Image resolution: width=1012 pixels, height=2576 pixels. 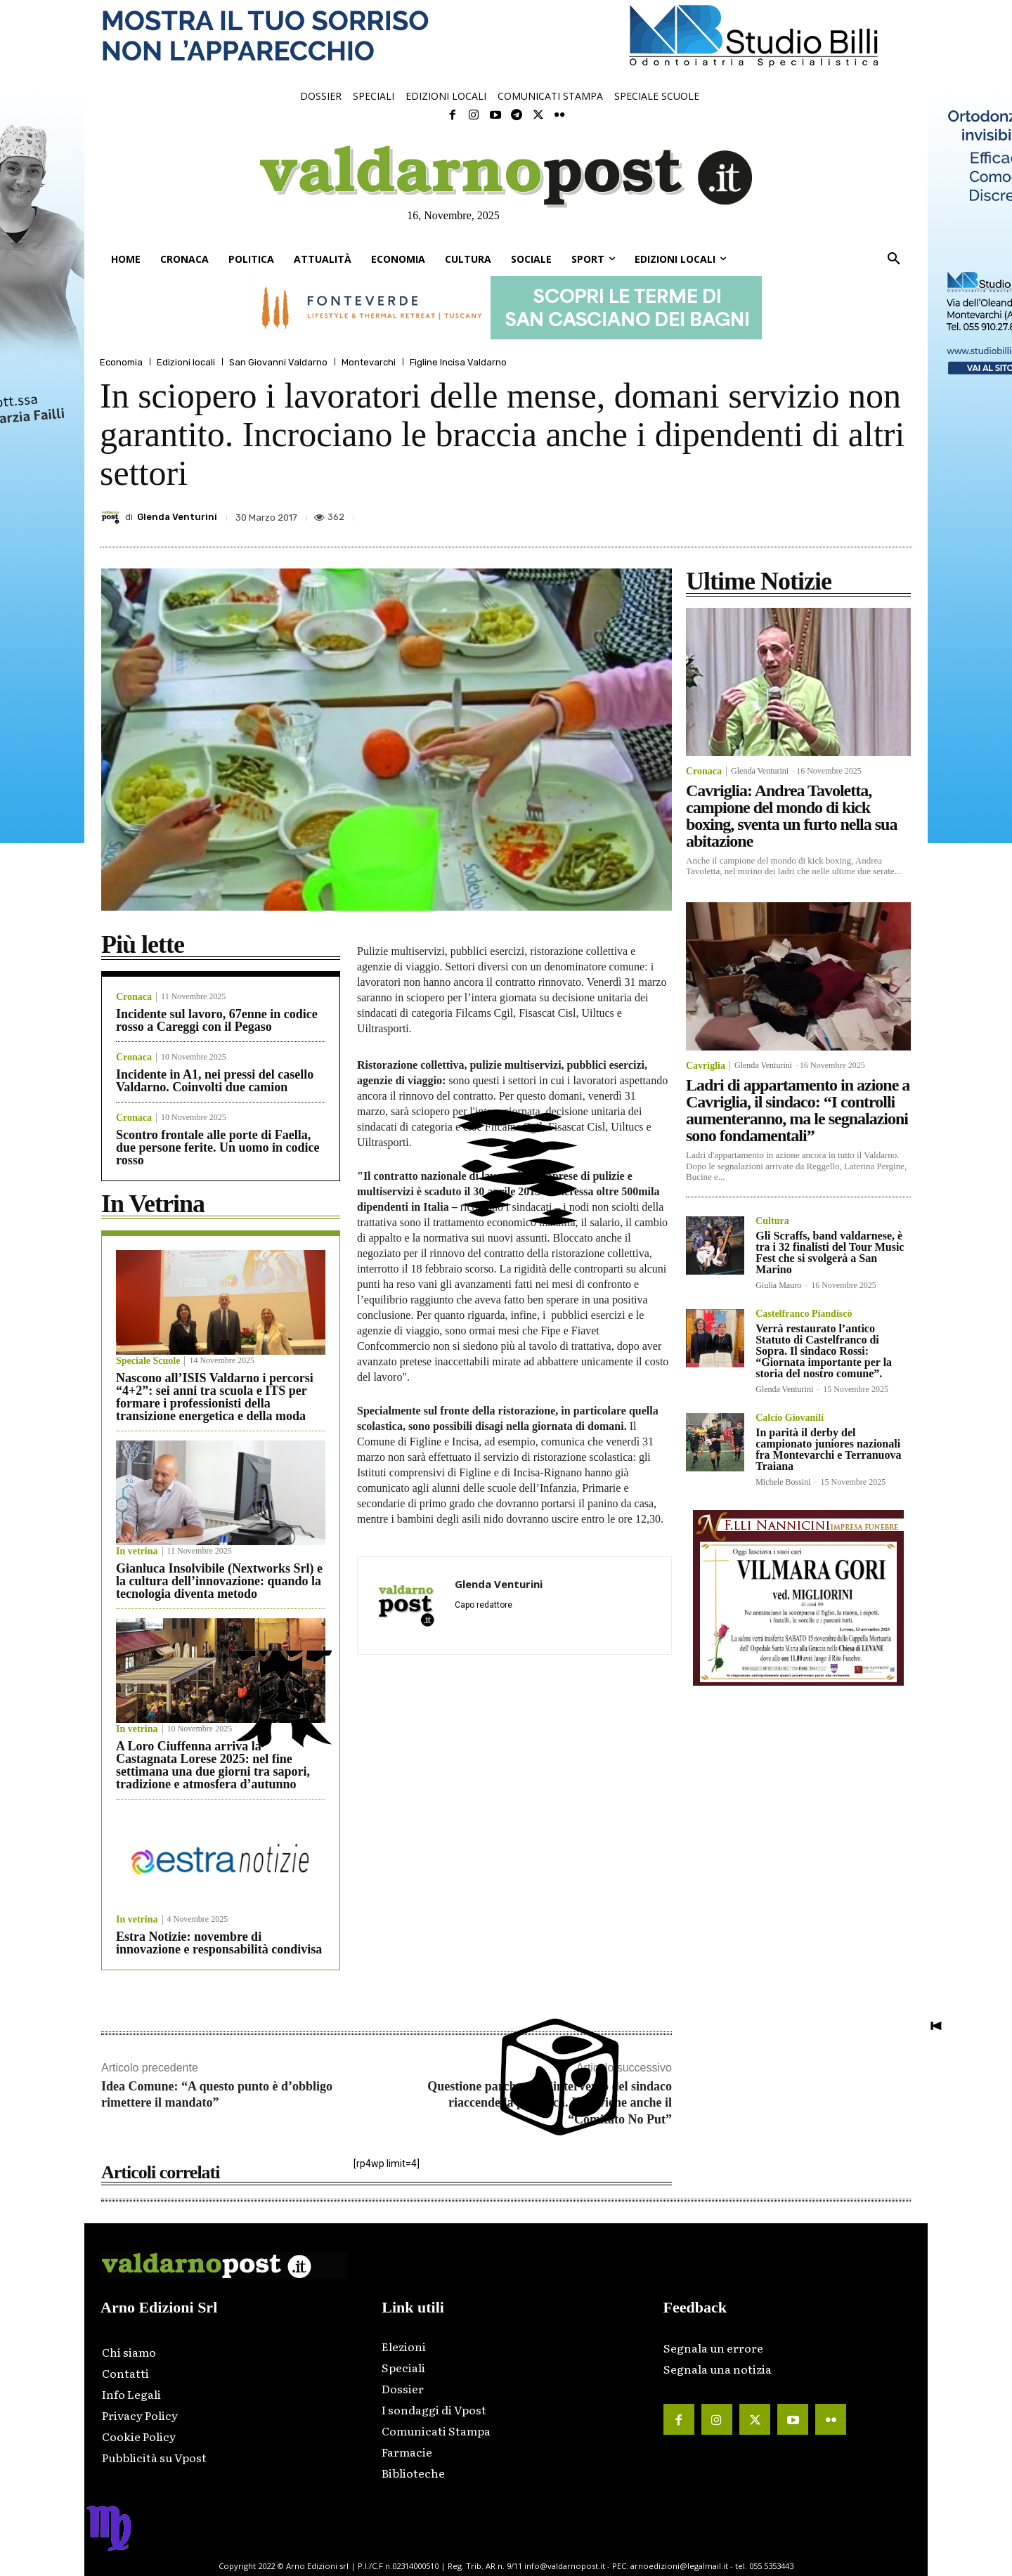 What do you see at coordinates (559, 2076) in the screenshot?
I see `indicates a frozen or cooling effect in gameplay` at bounding box center [559, 2076].